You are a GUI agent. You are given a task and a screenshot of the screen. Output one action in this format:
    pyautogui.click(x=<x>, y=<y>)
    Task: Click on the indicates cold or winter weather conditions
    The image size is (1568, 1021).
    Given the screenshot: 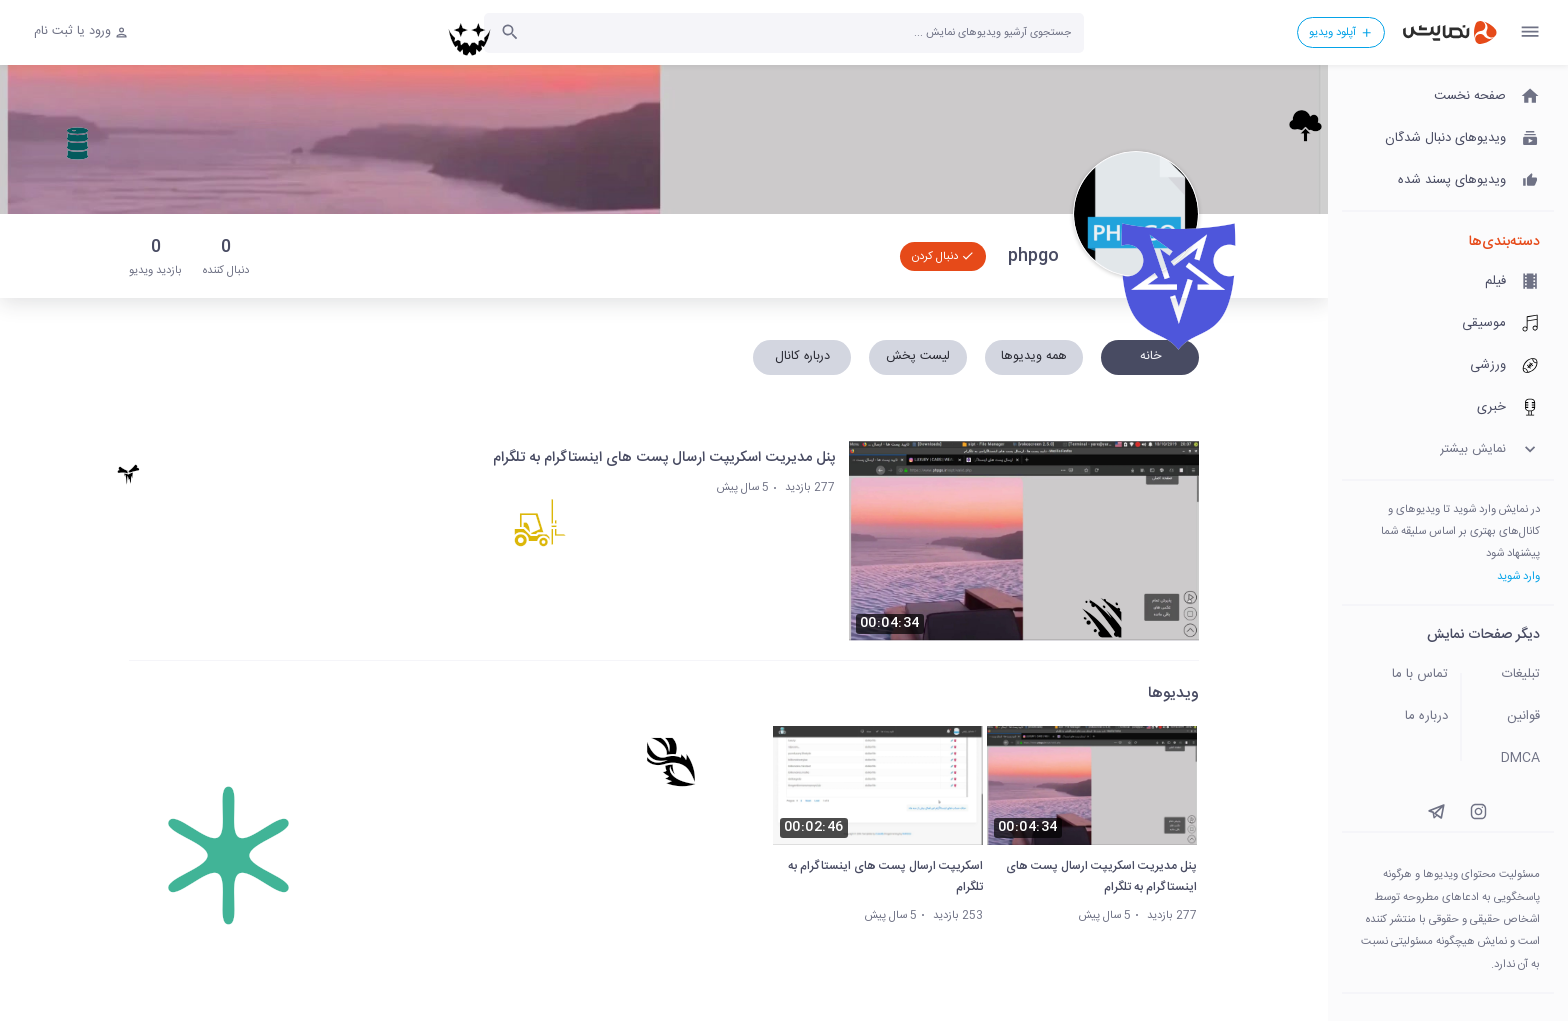 What is the action you would take?
    pyautogui.click(x=228, y=855)
    